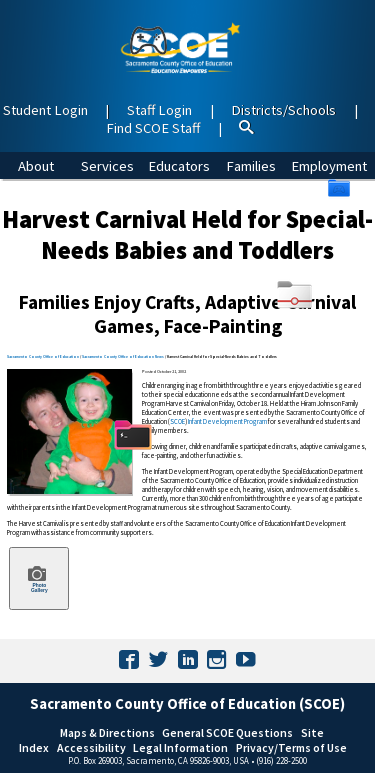 The image size is (375, 773). I want to click on access games and gaming applications, so click(148, 40).